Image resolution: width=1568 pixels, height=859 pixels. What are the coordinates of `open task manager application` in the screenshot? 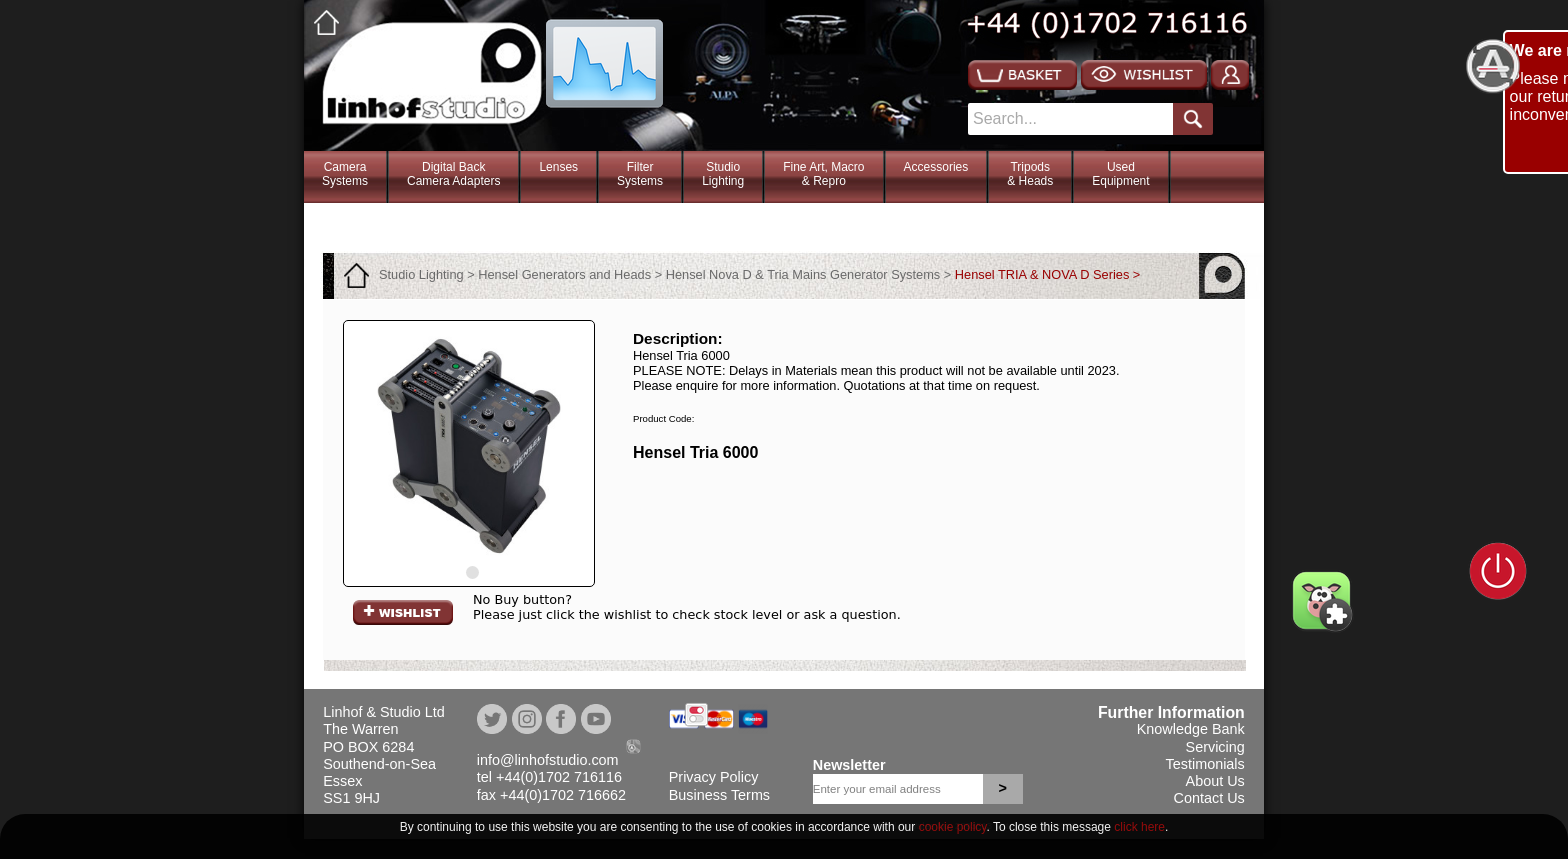 It's located at (604, 63).